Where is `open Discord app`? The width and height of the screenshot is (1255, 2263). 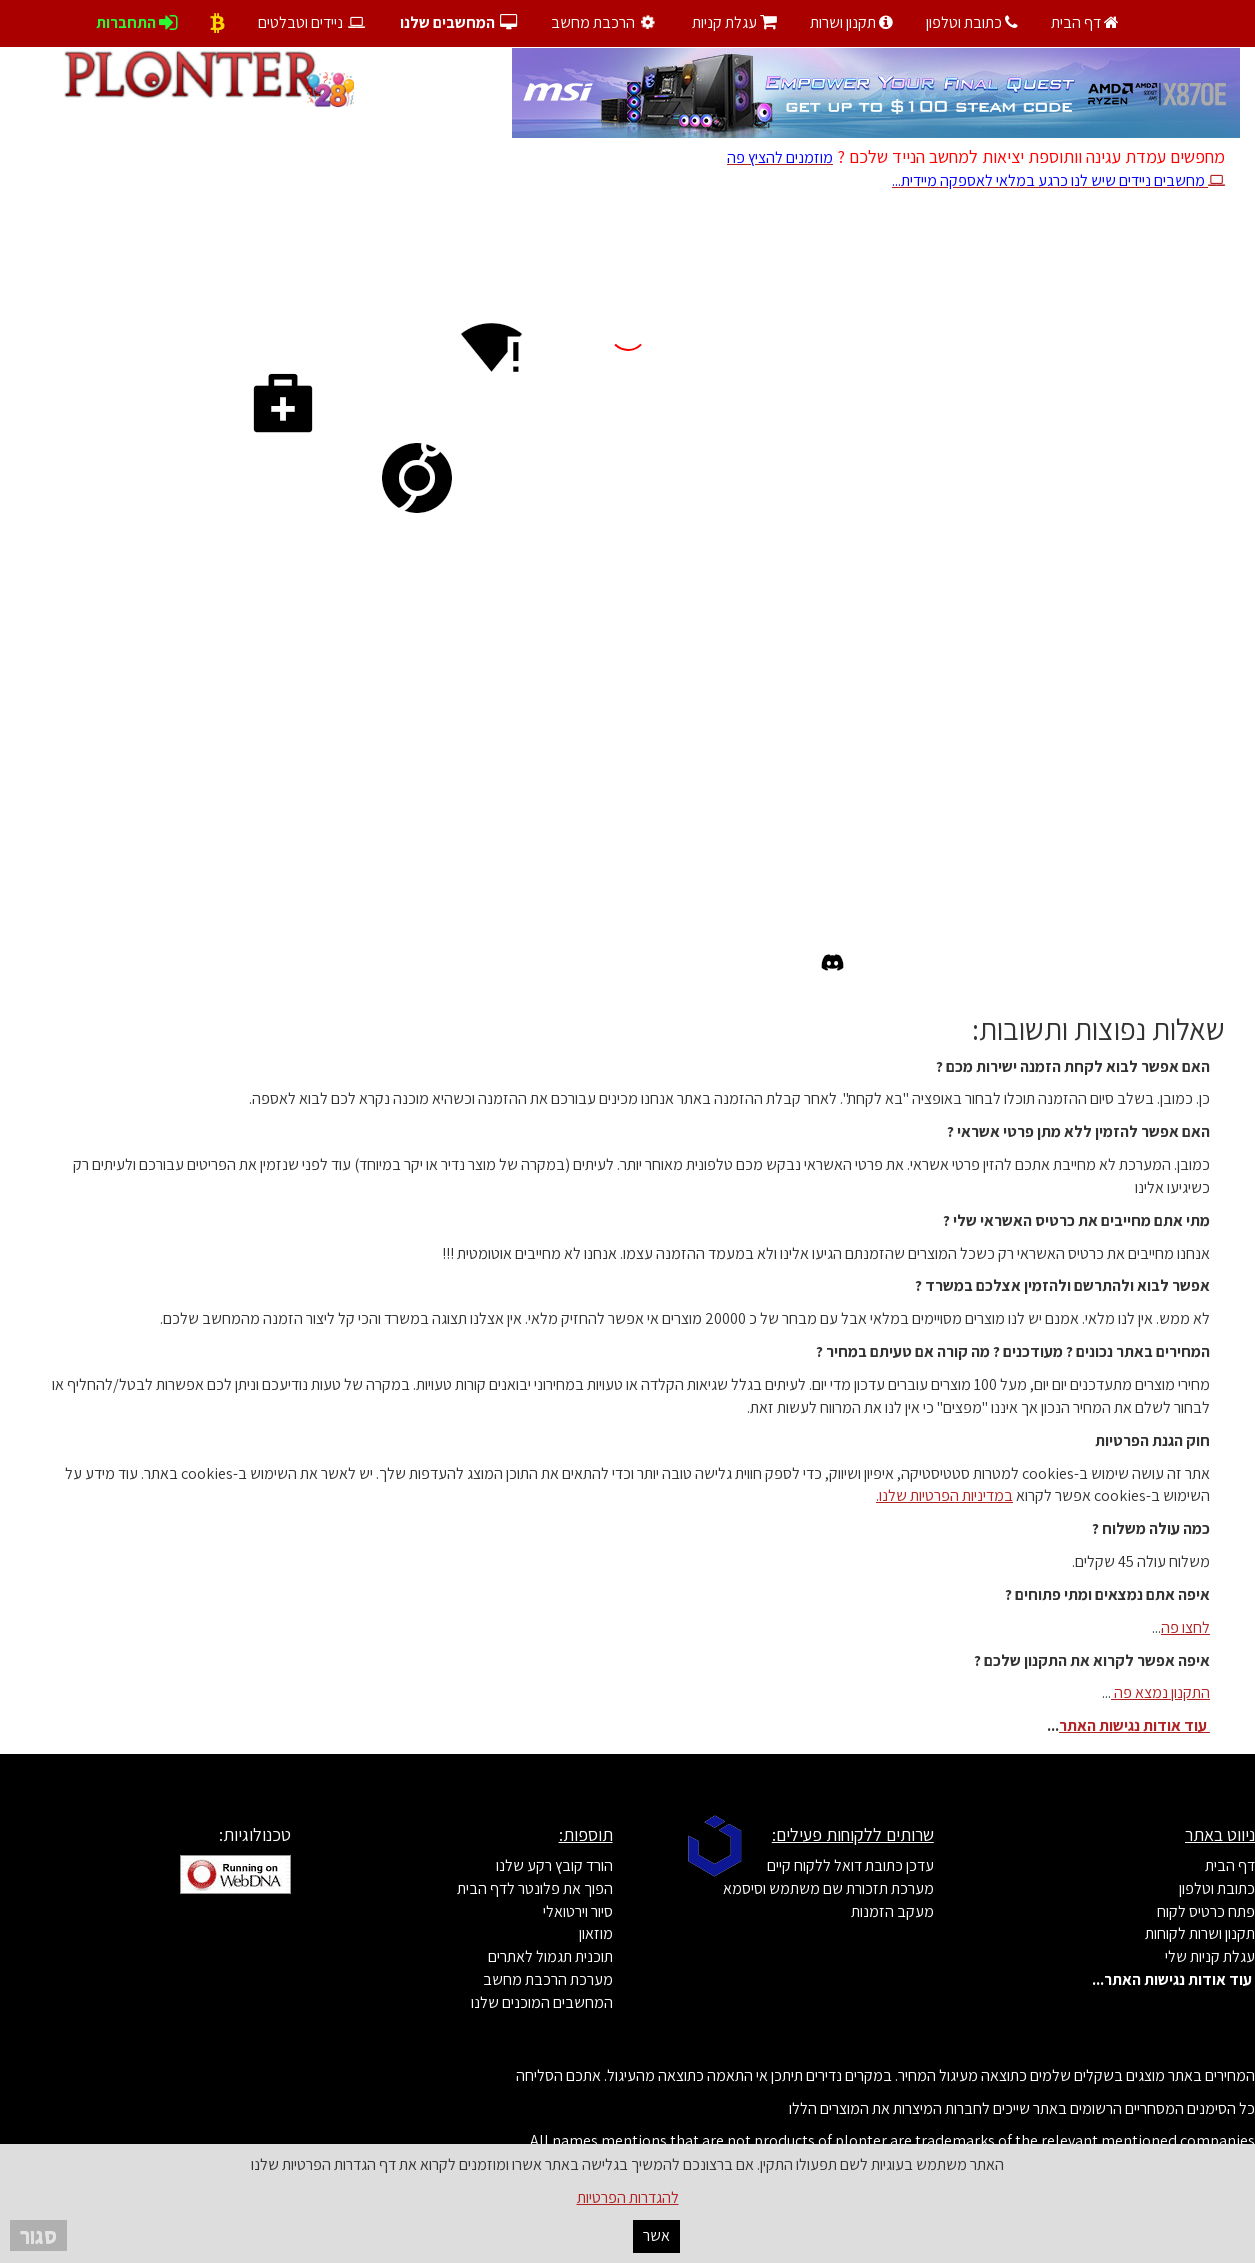
open Discord app is located at coordinates (832, 962).